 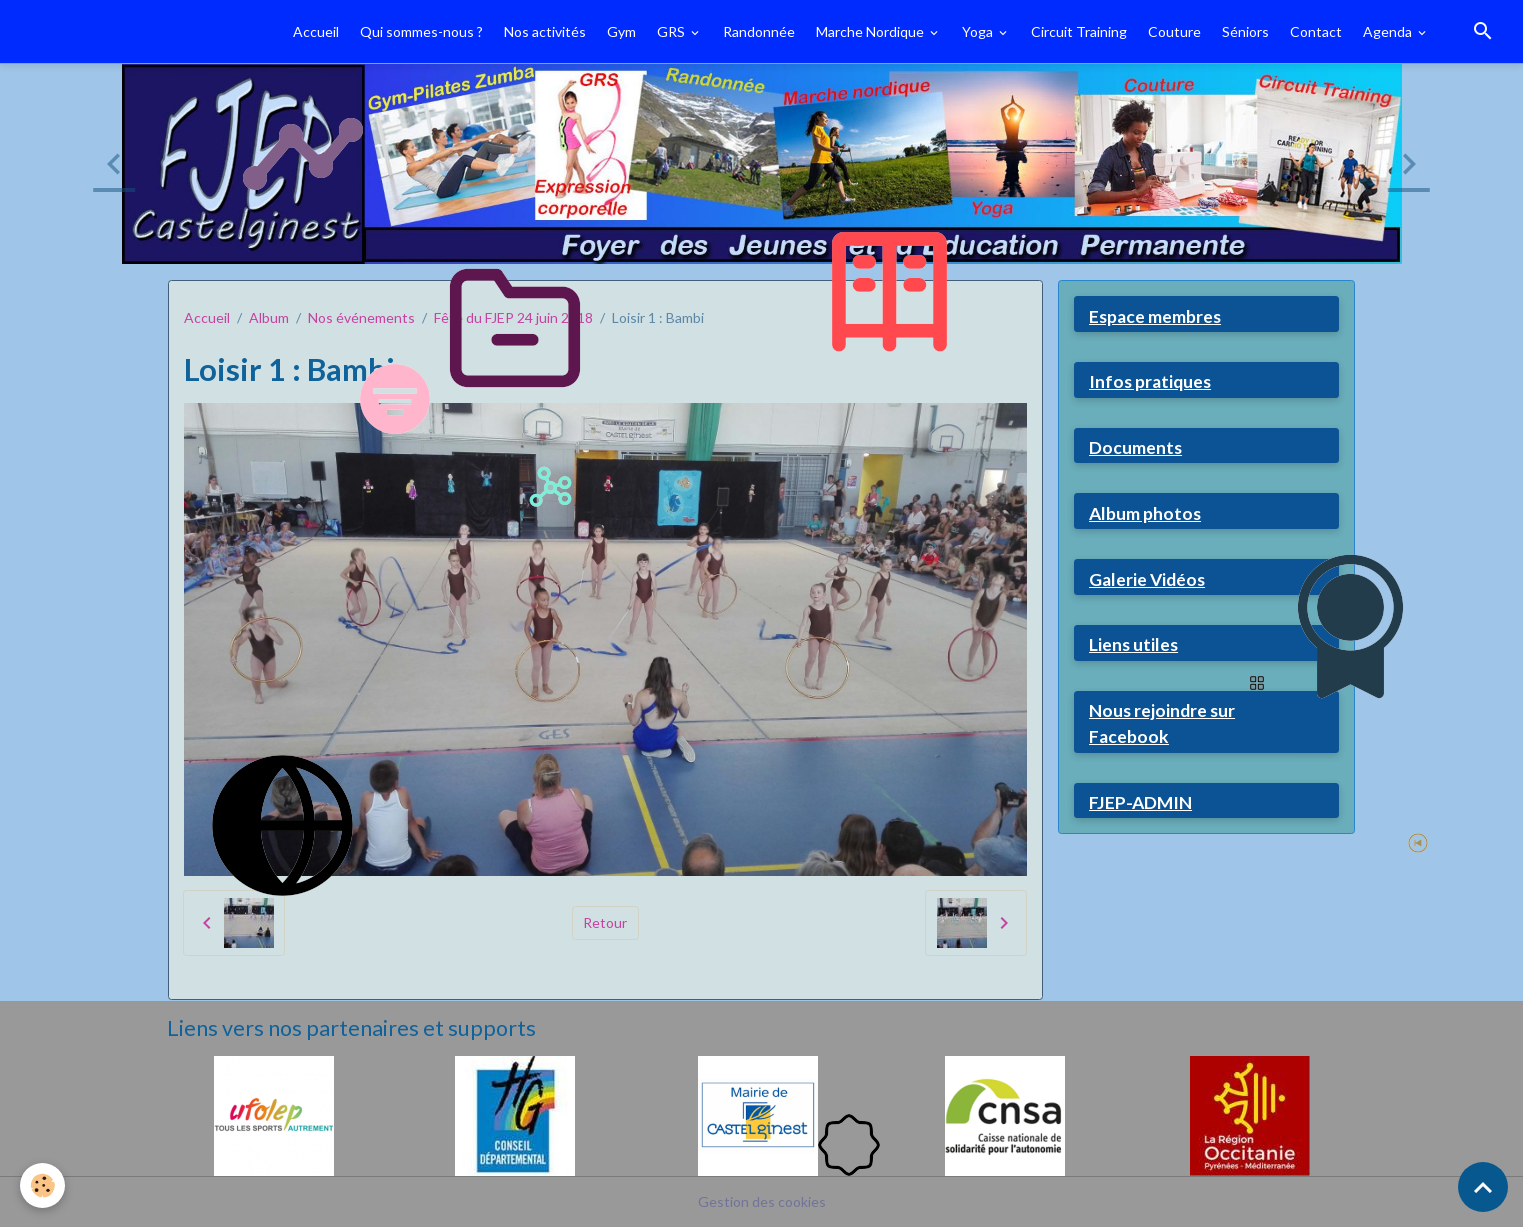 What do you see at coordinates (1350, 626) in the screenshot?
I see `view achievements or awards` at bounding box center [1350, 626].